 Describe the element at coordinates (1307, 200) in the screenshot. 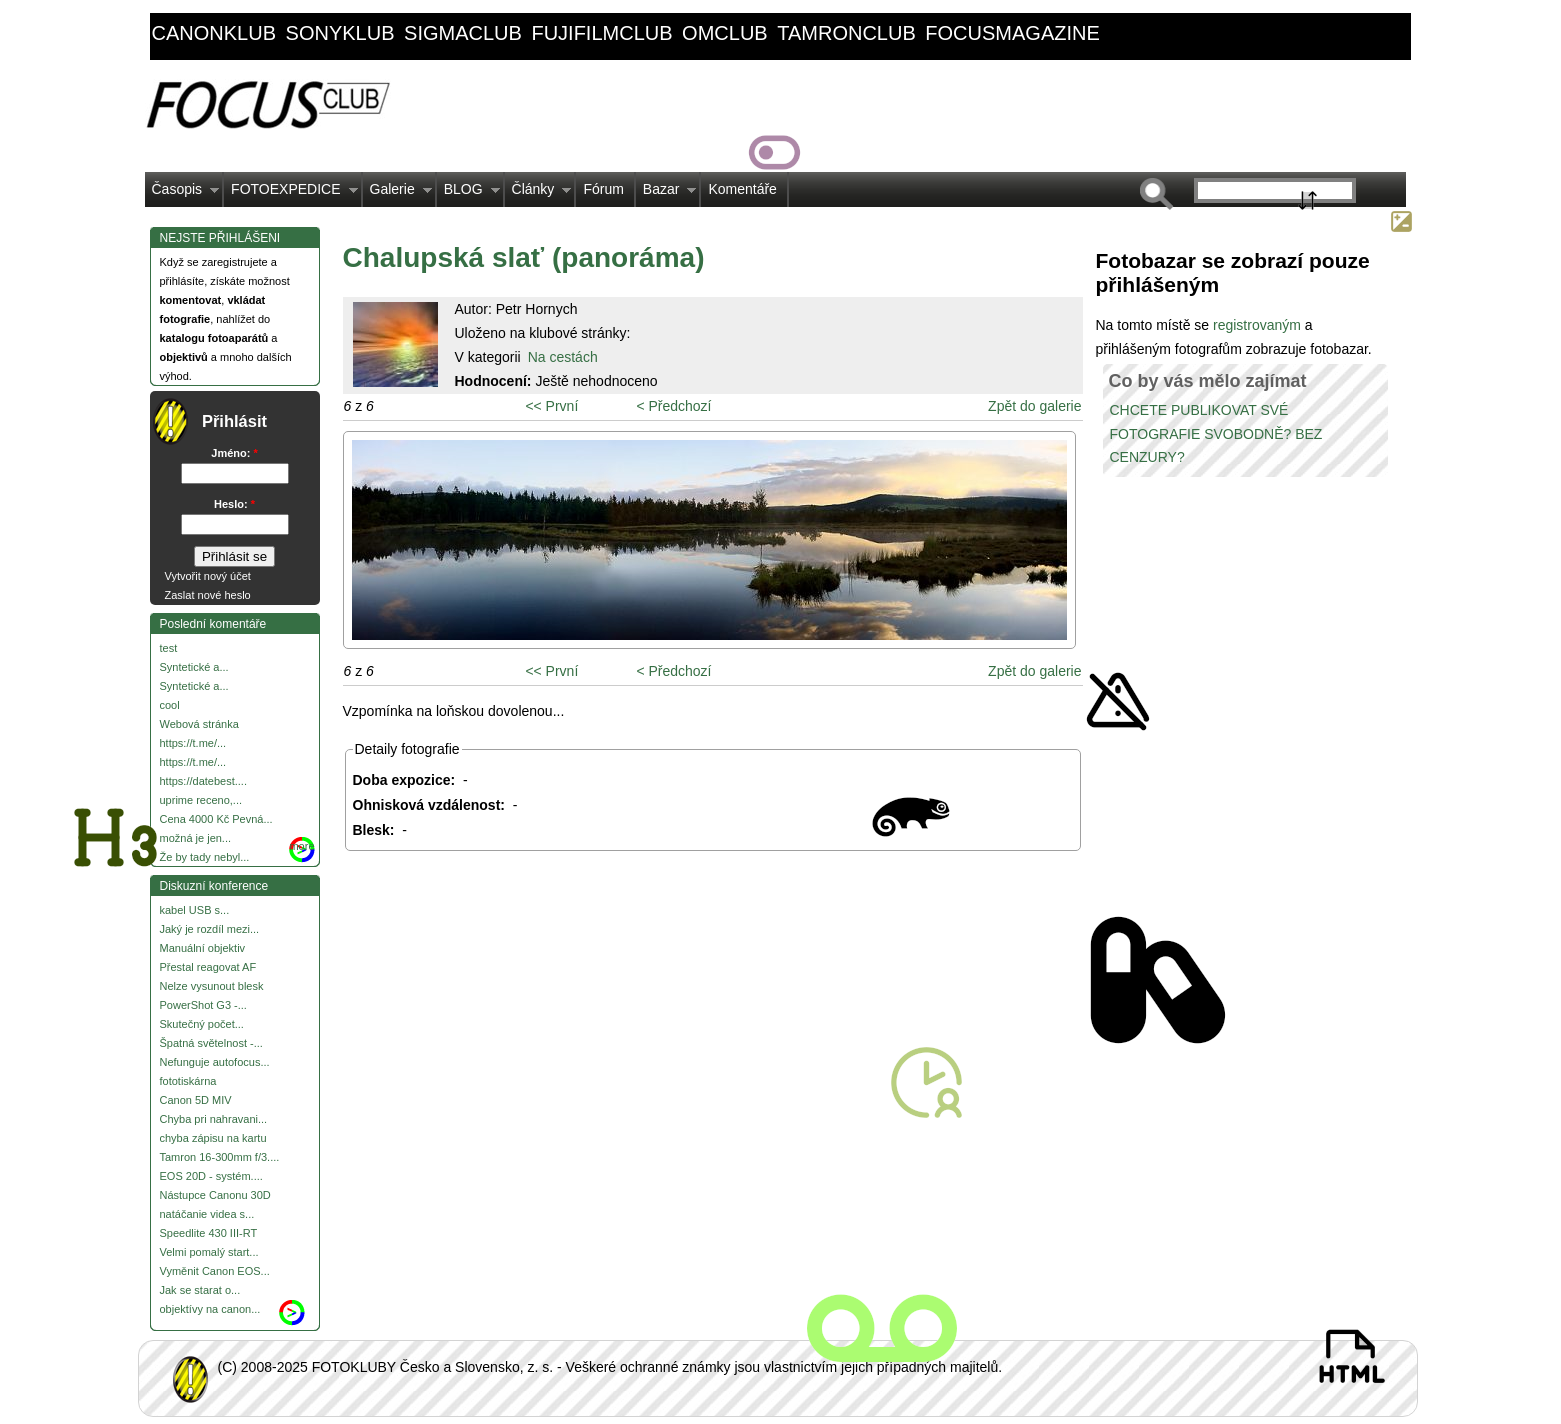

I see `sort items in ascending or descending order` at that location.